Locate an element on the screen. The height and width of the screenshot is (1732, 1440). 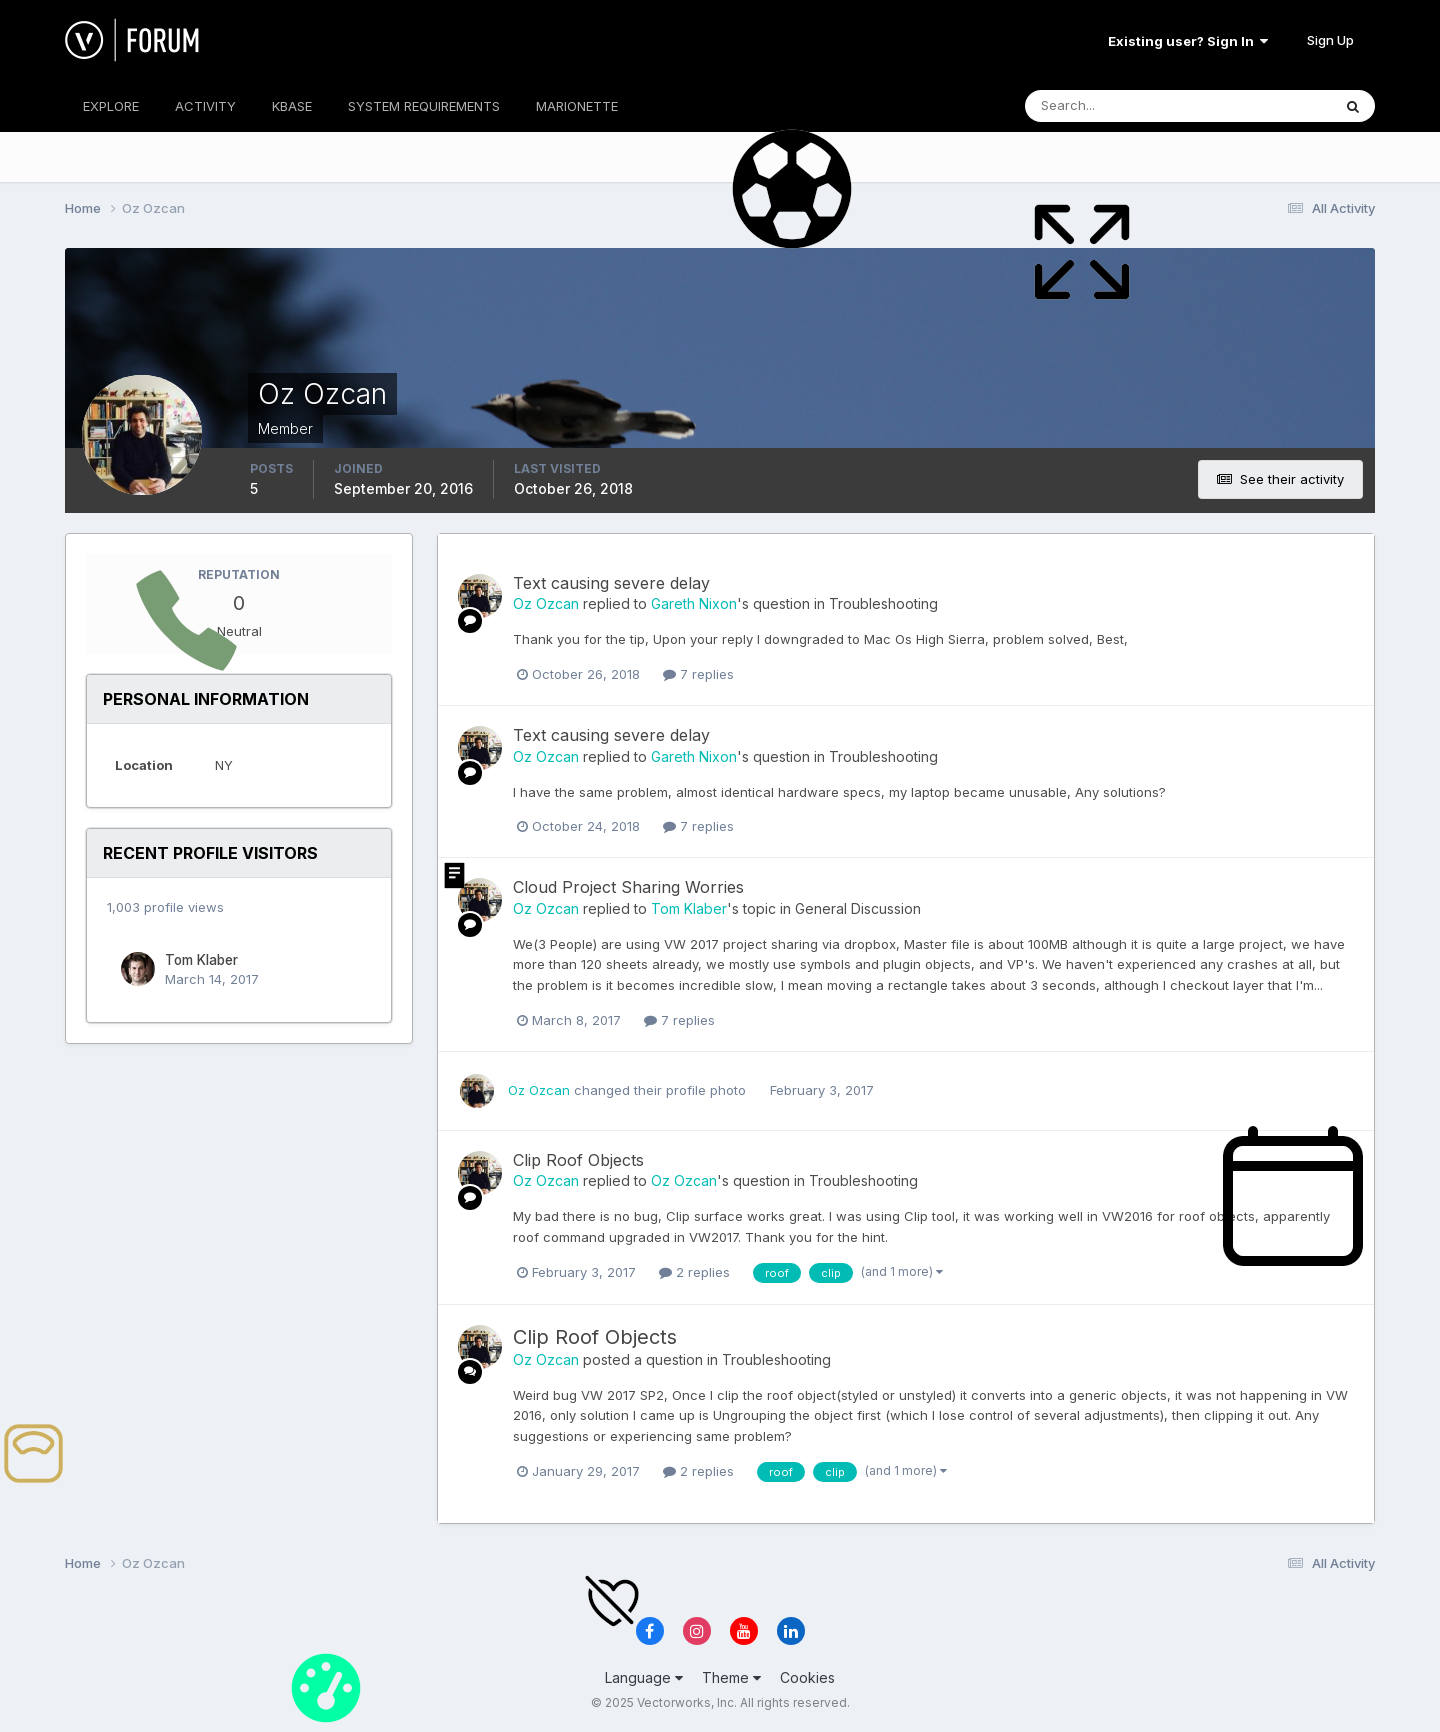
view weight or measurement data is located at coordinates (33, 1453).